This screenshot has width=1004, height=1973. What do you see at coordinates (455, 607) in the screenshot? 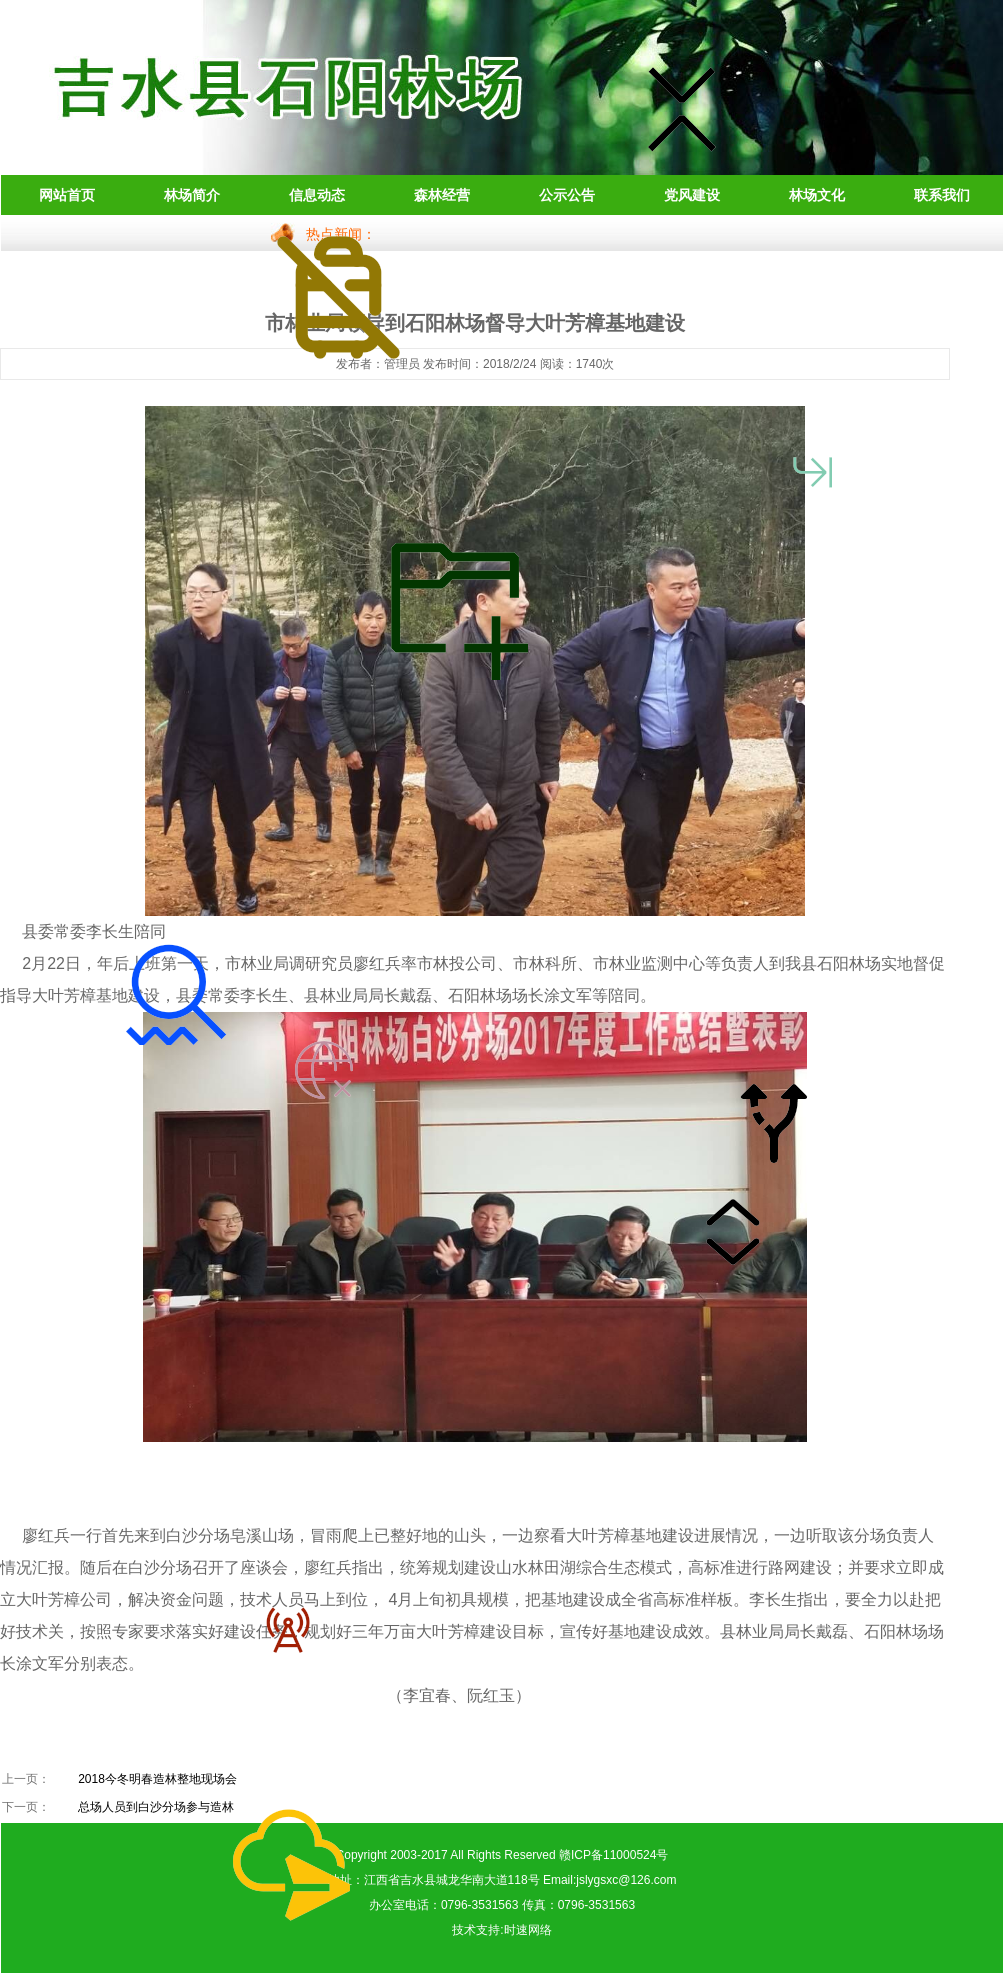
I see `create a new folder` at bounding box center [455, 607].